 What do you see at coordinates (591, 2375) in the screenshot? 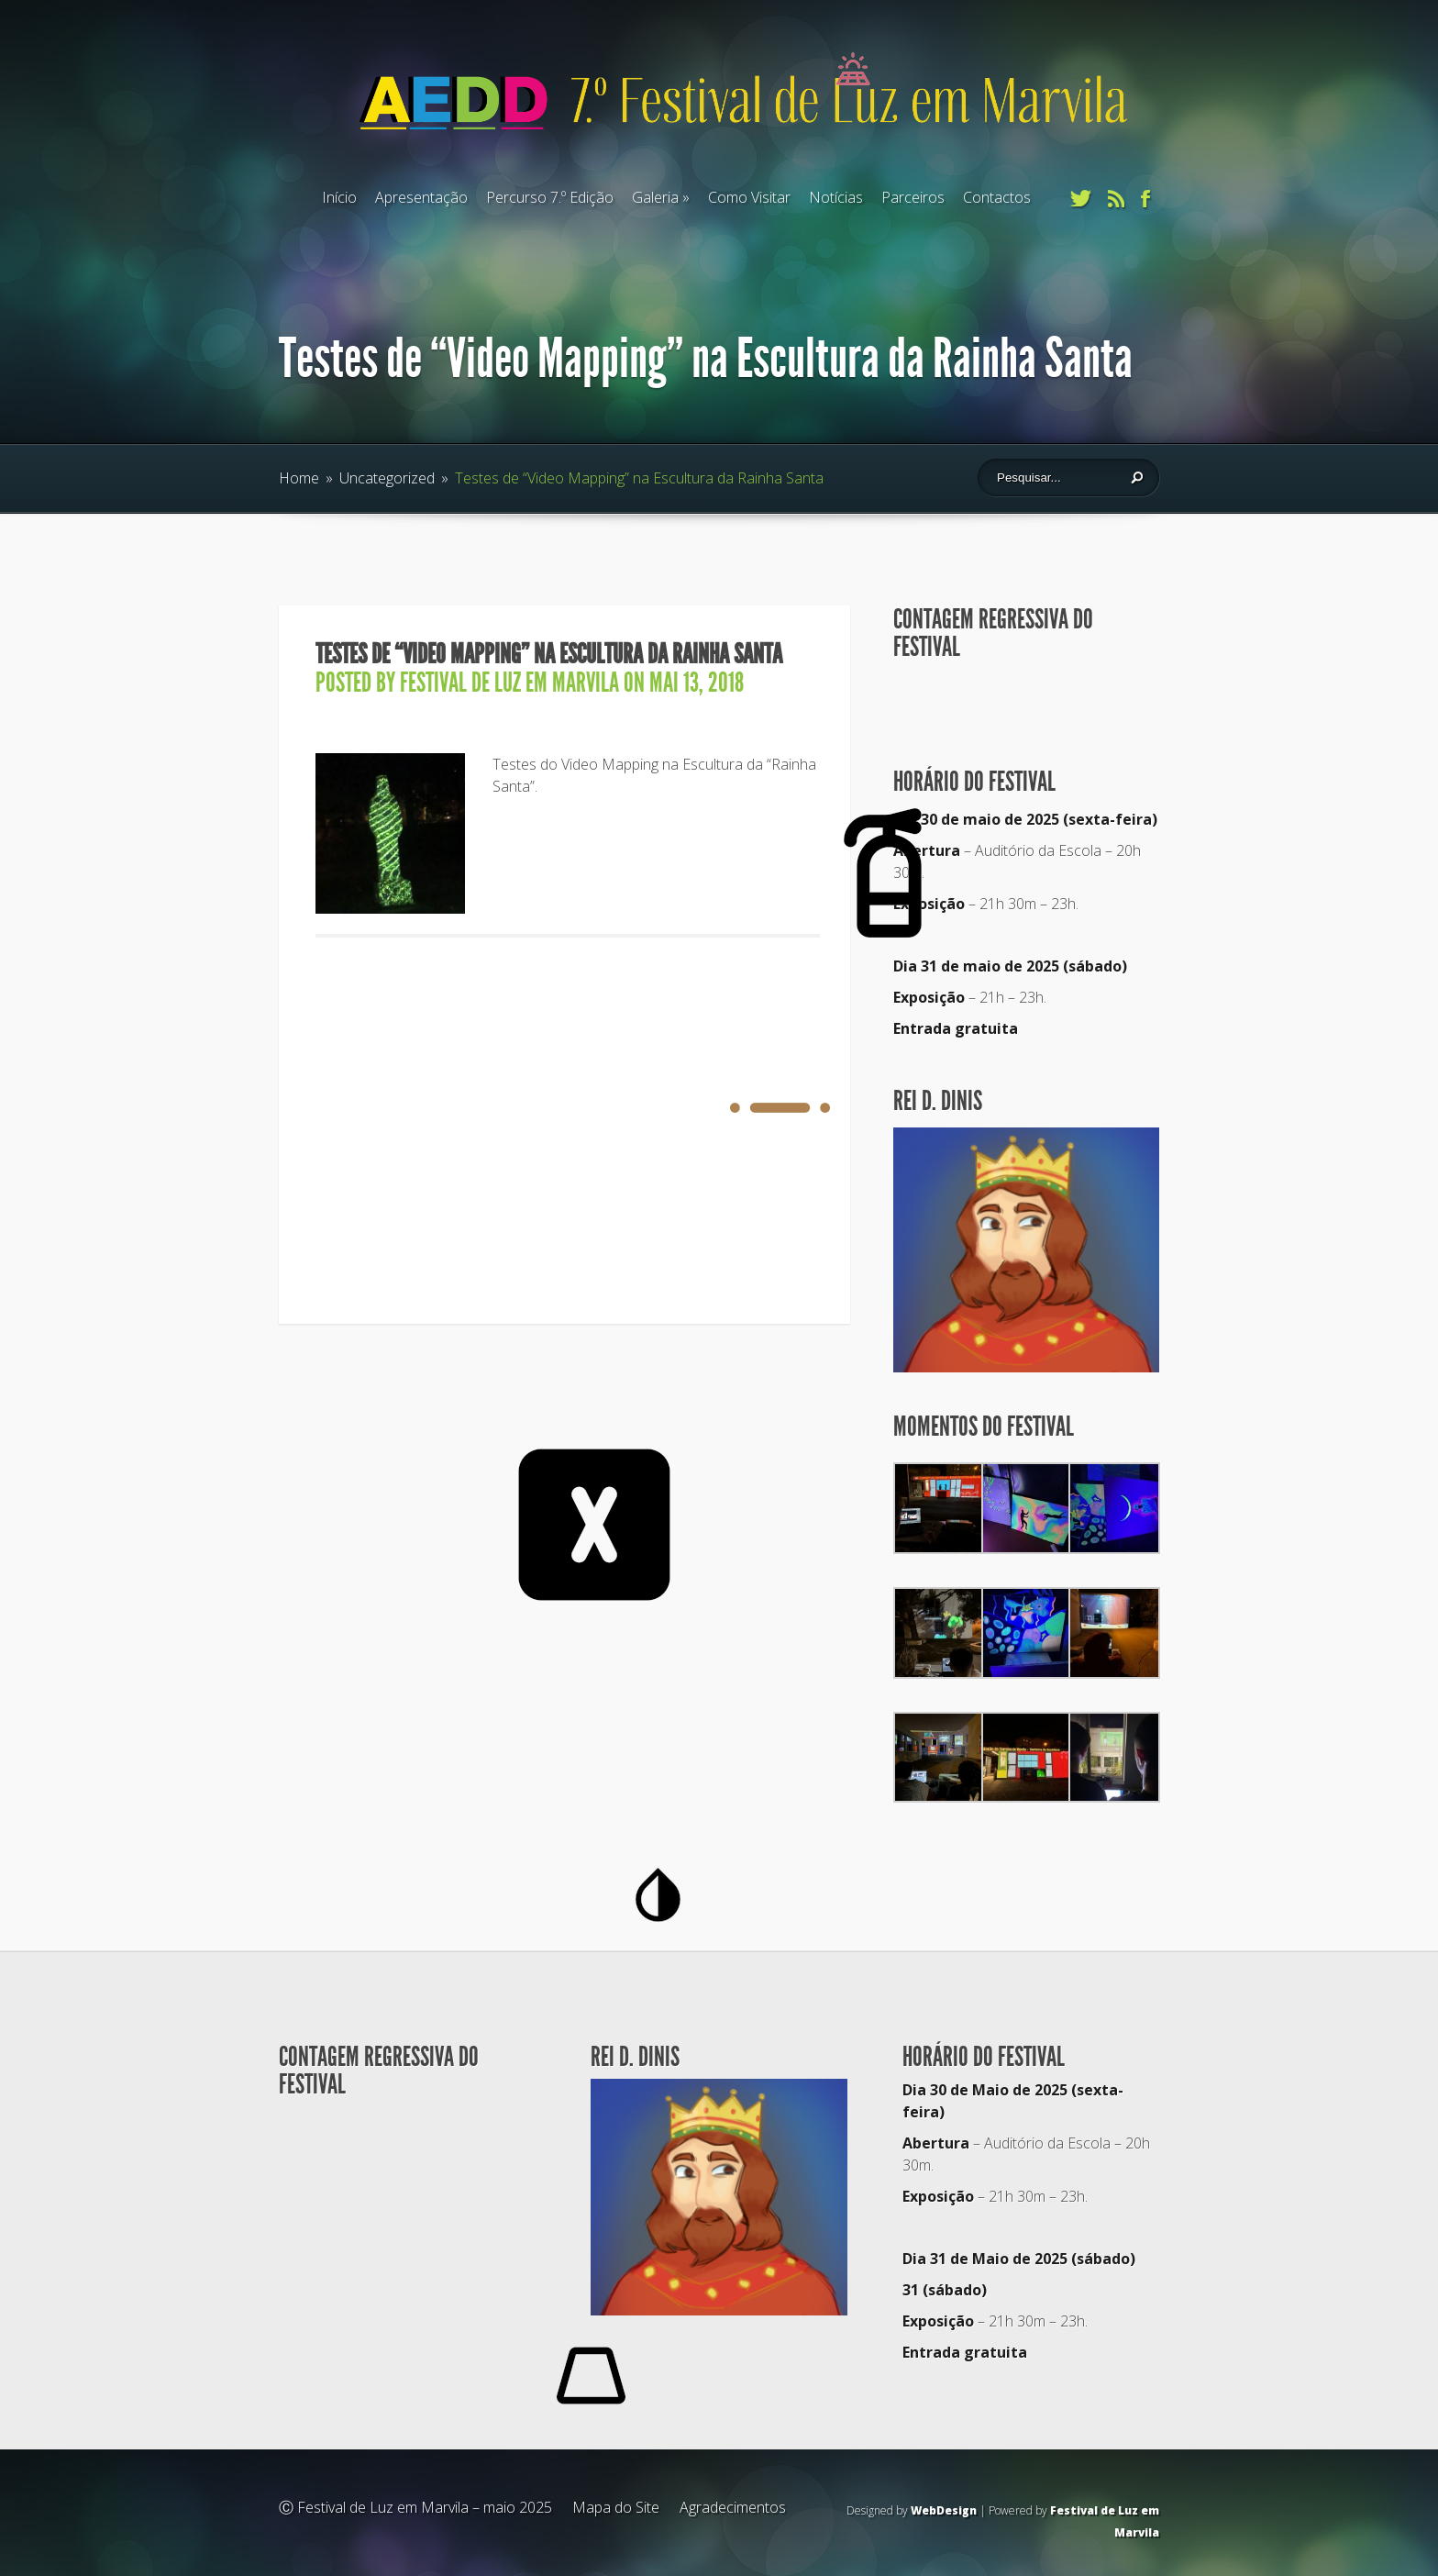
I see `apply vertical skew transformation to selected object` at bounding box center [591, 2375].